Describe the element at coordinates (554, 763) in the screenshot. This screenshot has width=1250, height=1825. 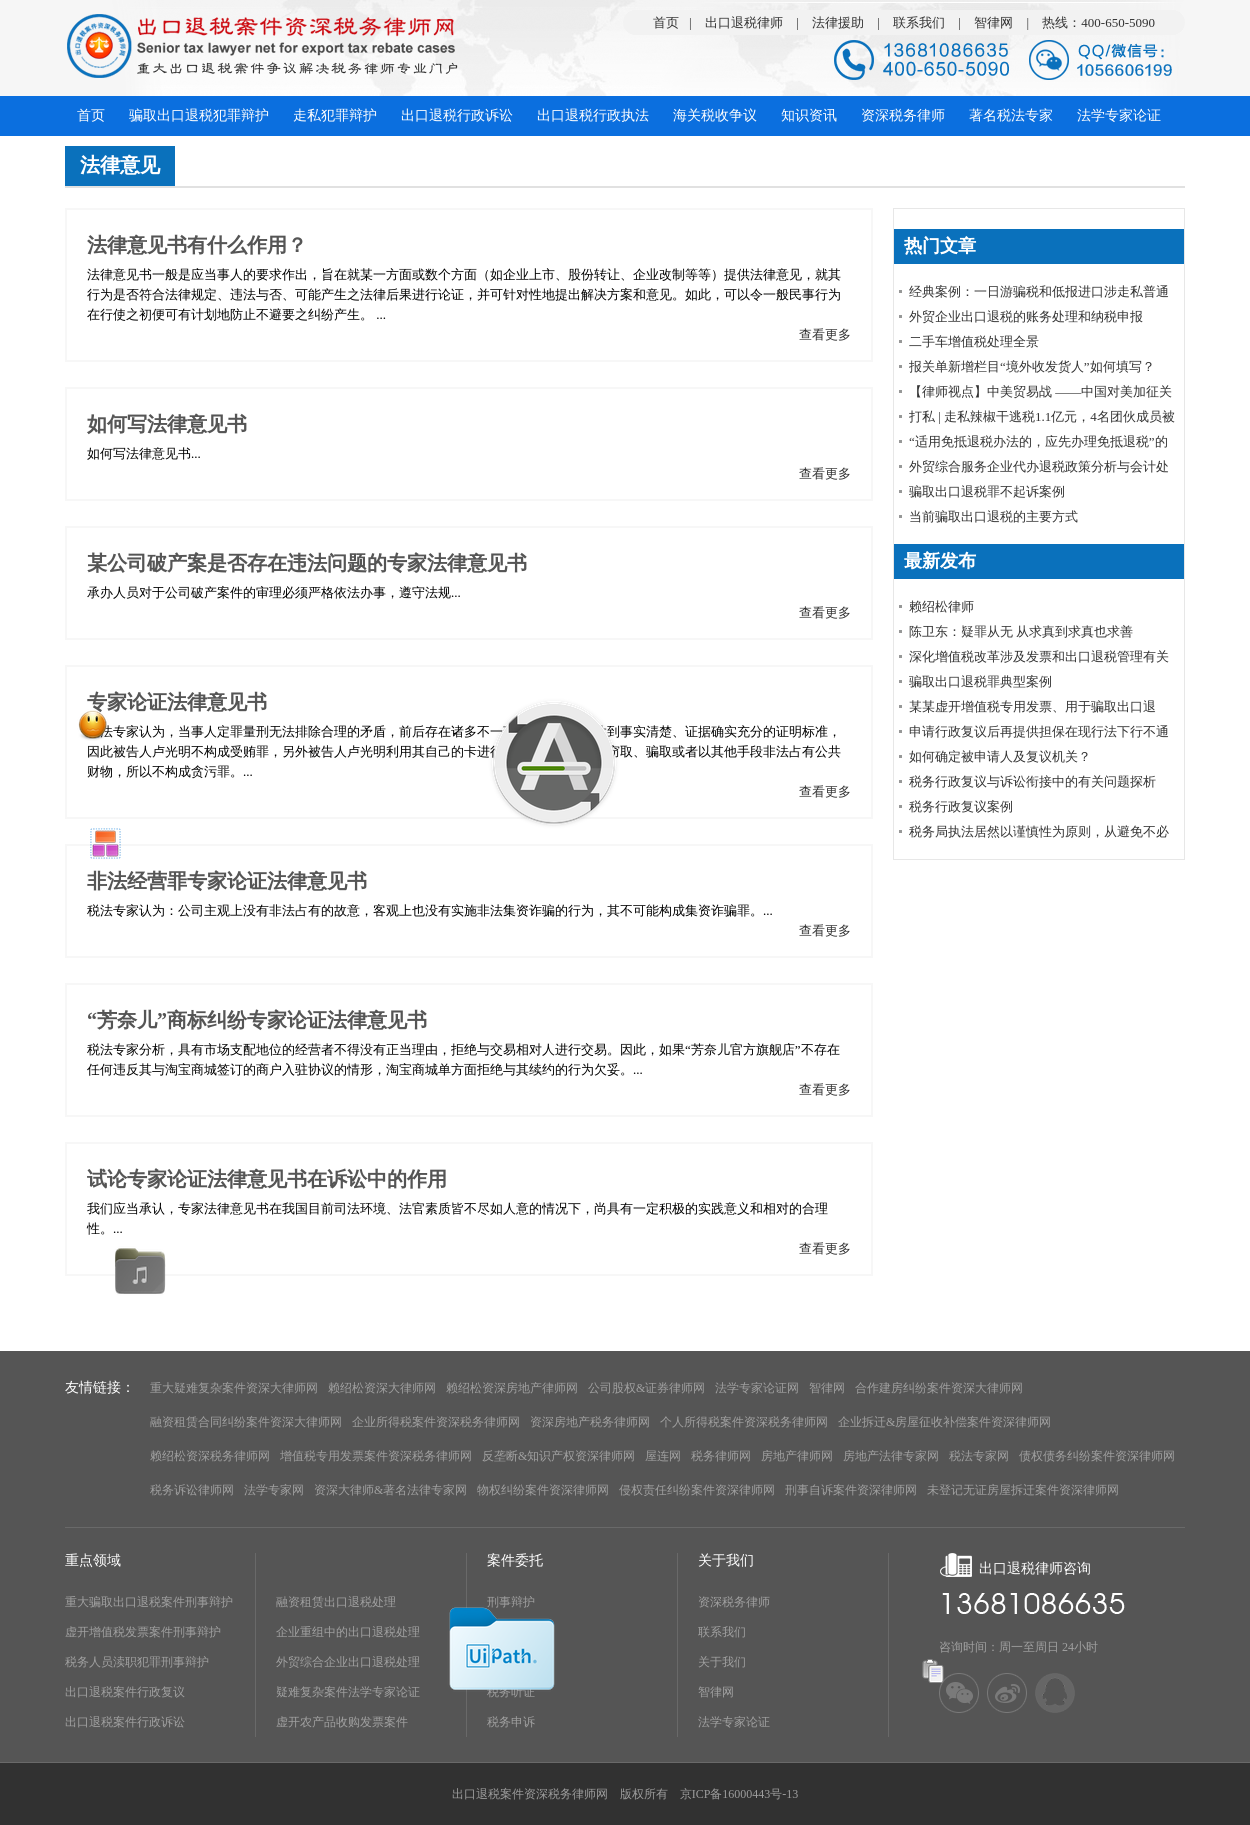
I see `check for available software updates` at that location.